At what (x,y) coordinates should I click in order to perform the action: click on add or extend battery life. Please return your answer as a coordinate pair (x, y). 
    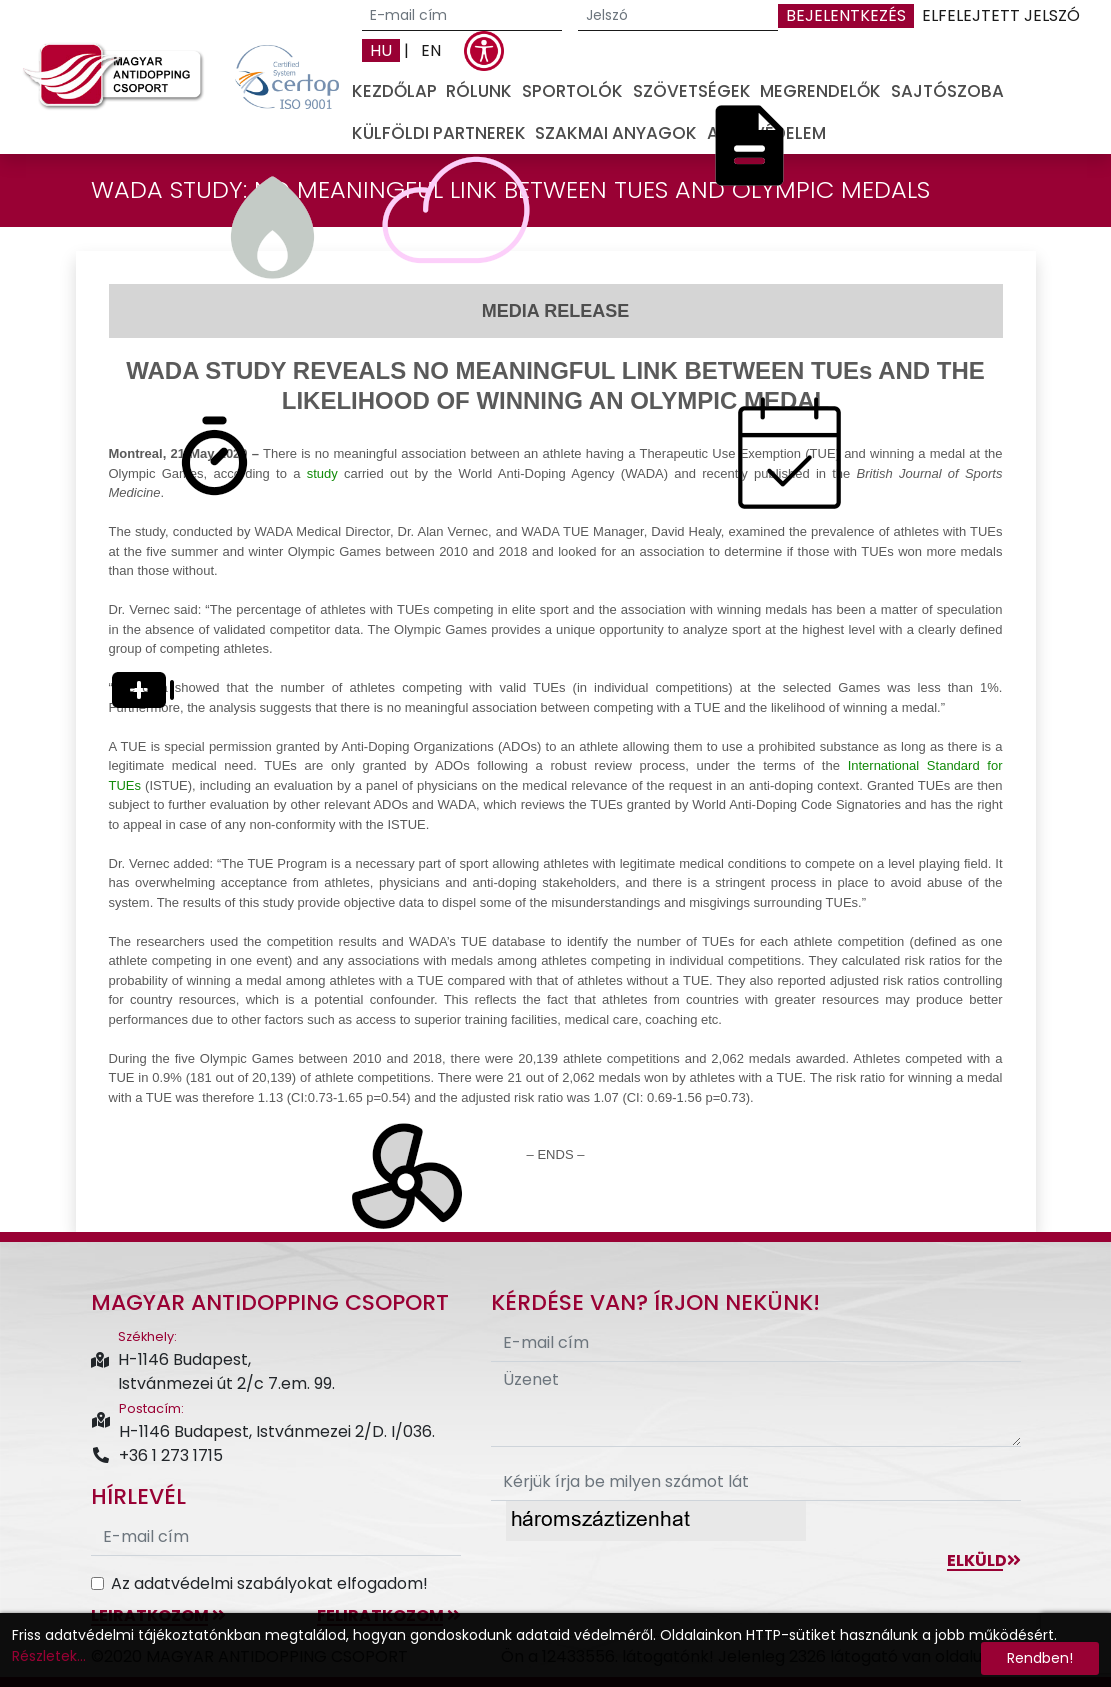
    Looking at the image, I should click on (142, 690).